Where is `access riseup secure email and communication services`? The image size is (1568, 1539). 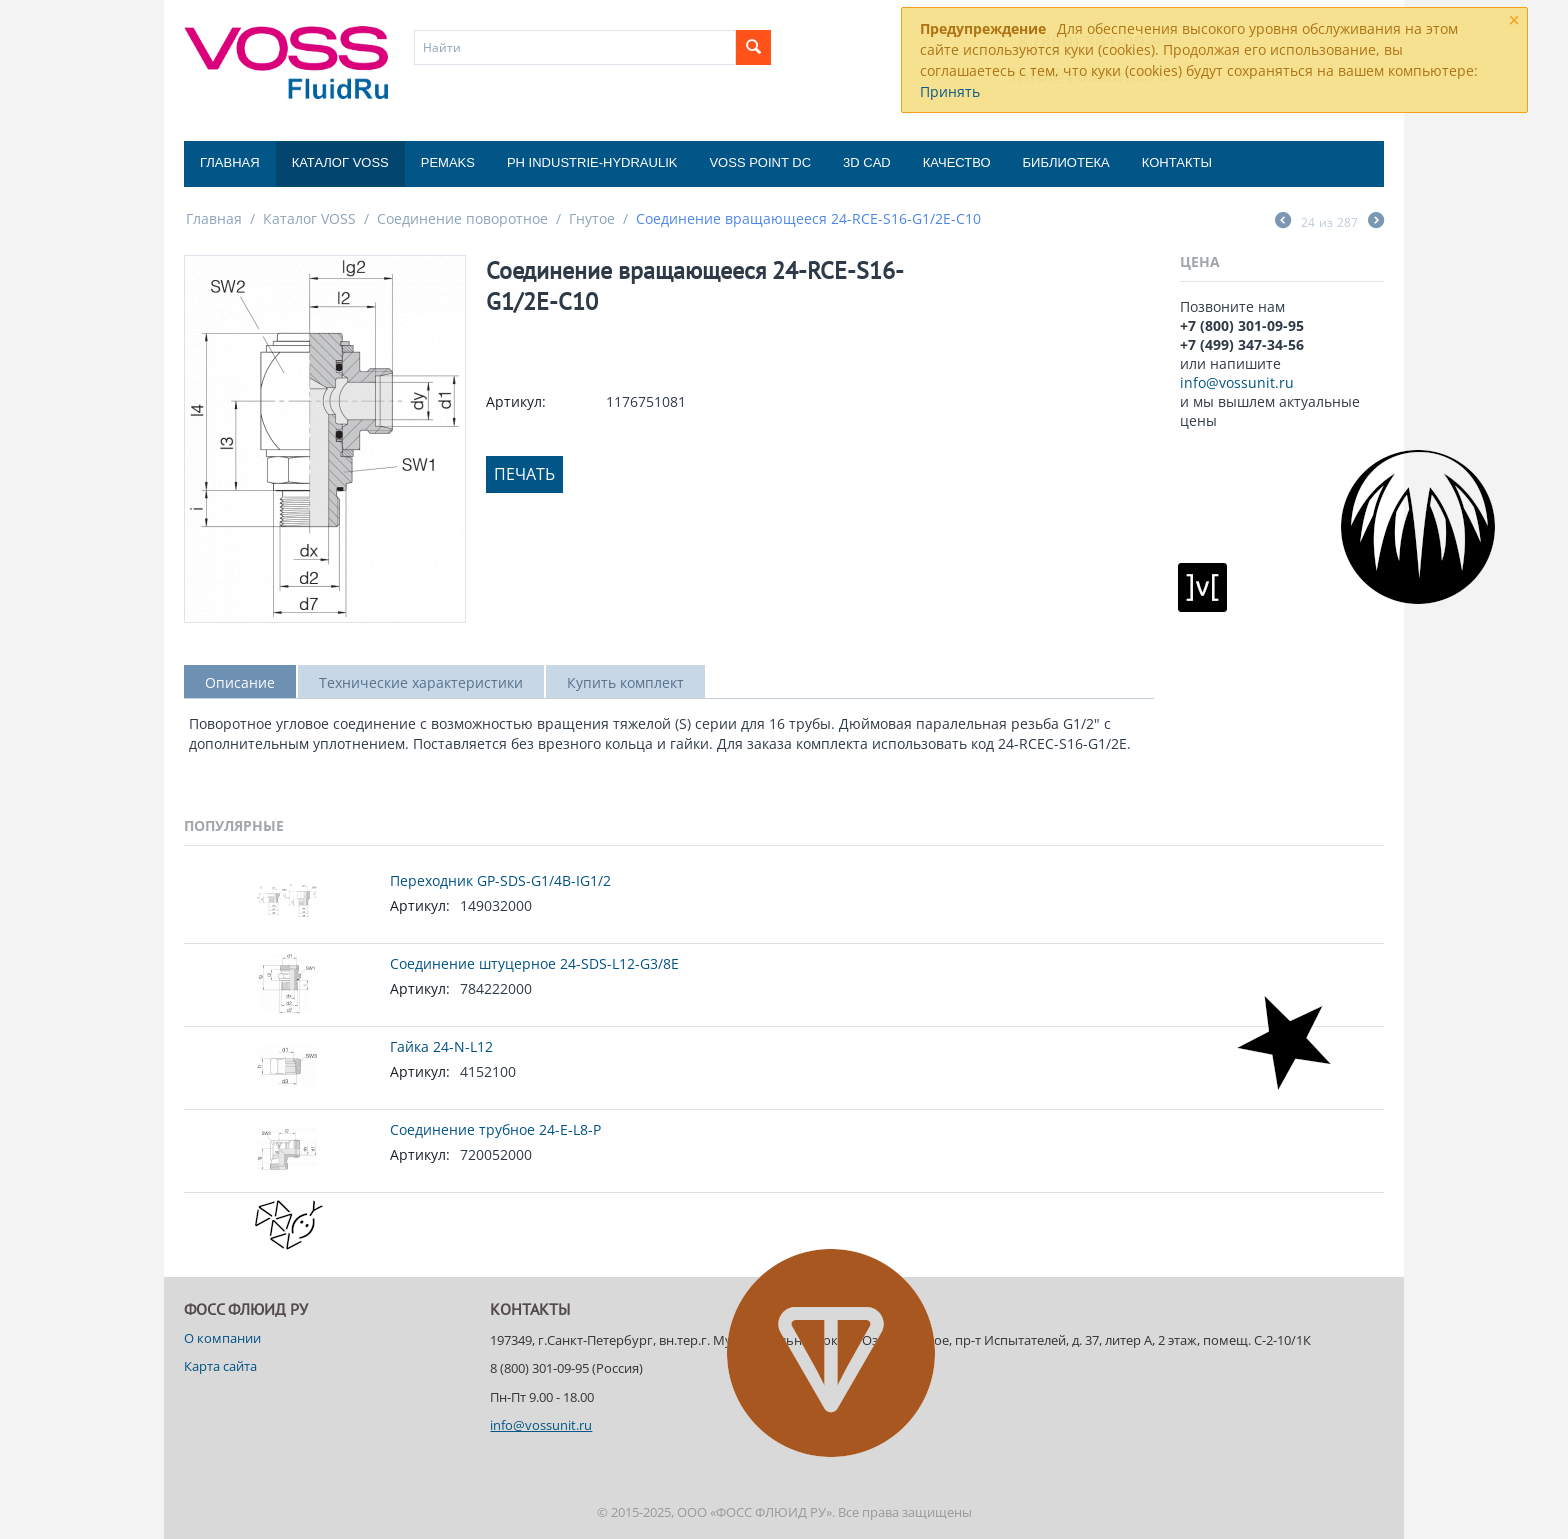 access riseup secure email and communication services is located at coordinates (1284, 1043).